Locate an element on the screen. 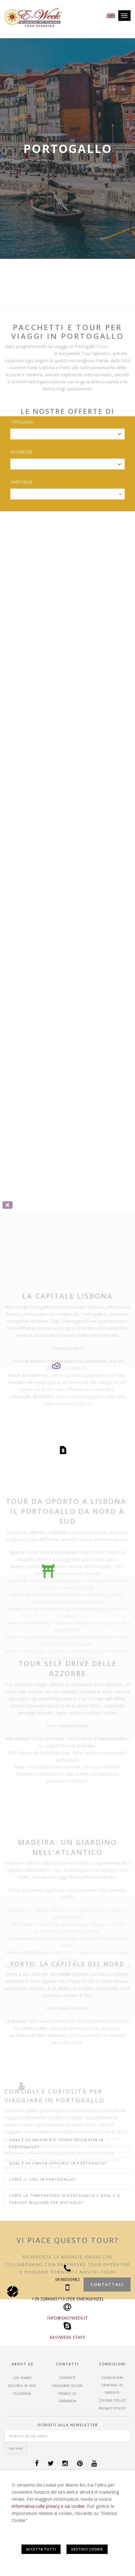  view baseball scores or stats is located at coordinates (13, 2292).